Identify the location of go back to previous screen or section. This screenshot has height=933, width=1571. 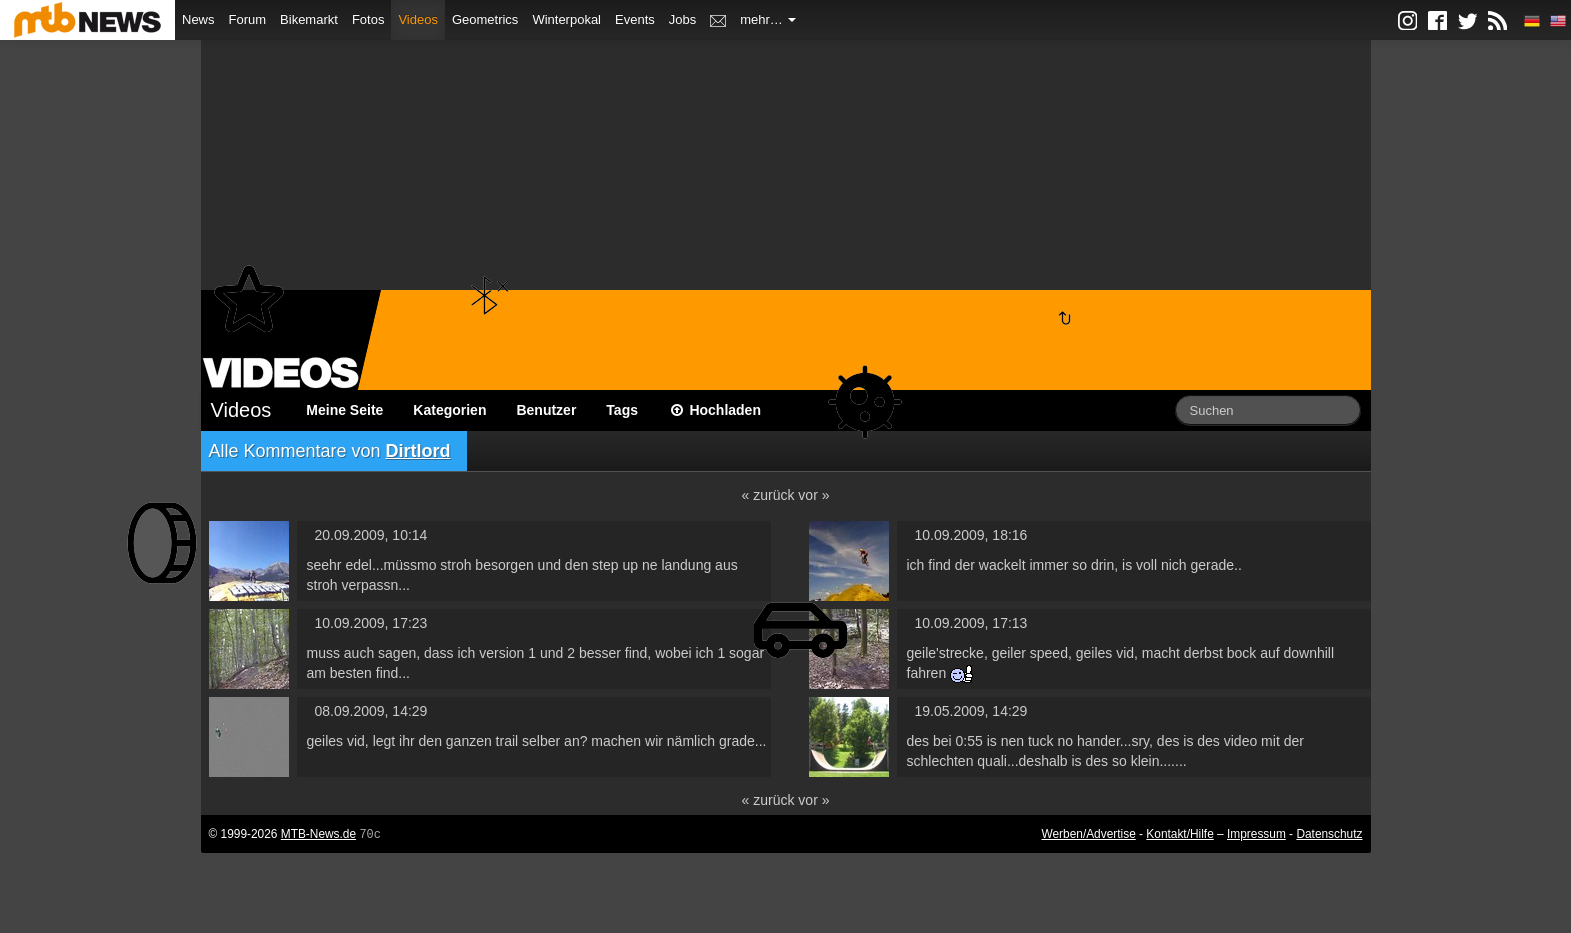
(1065, 318).